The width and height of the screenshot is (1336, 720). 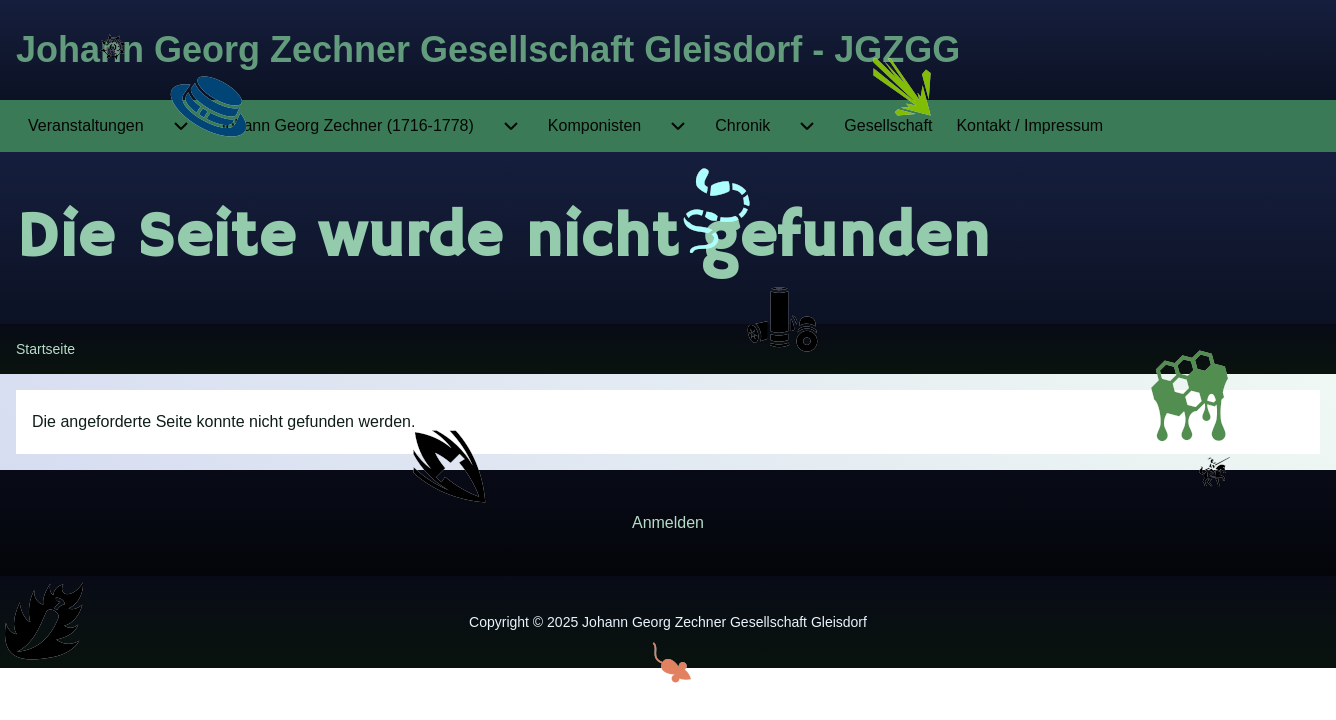 I want to click on earthworm creature in a game context, so click(x=715, y=210).